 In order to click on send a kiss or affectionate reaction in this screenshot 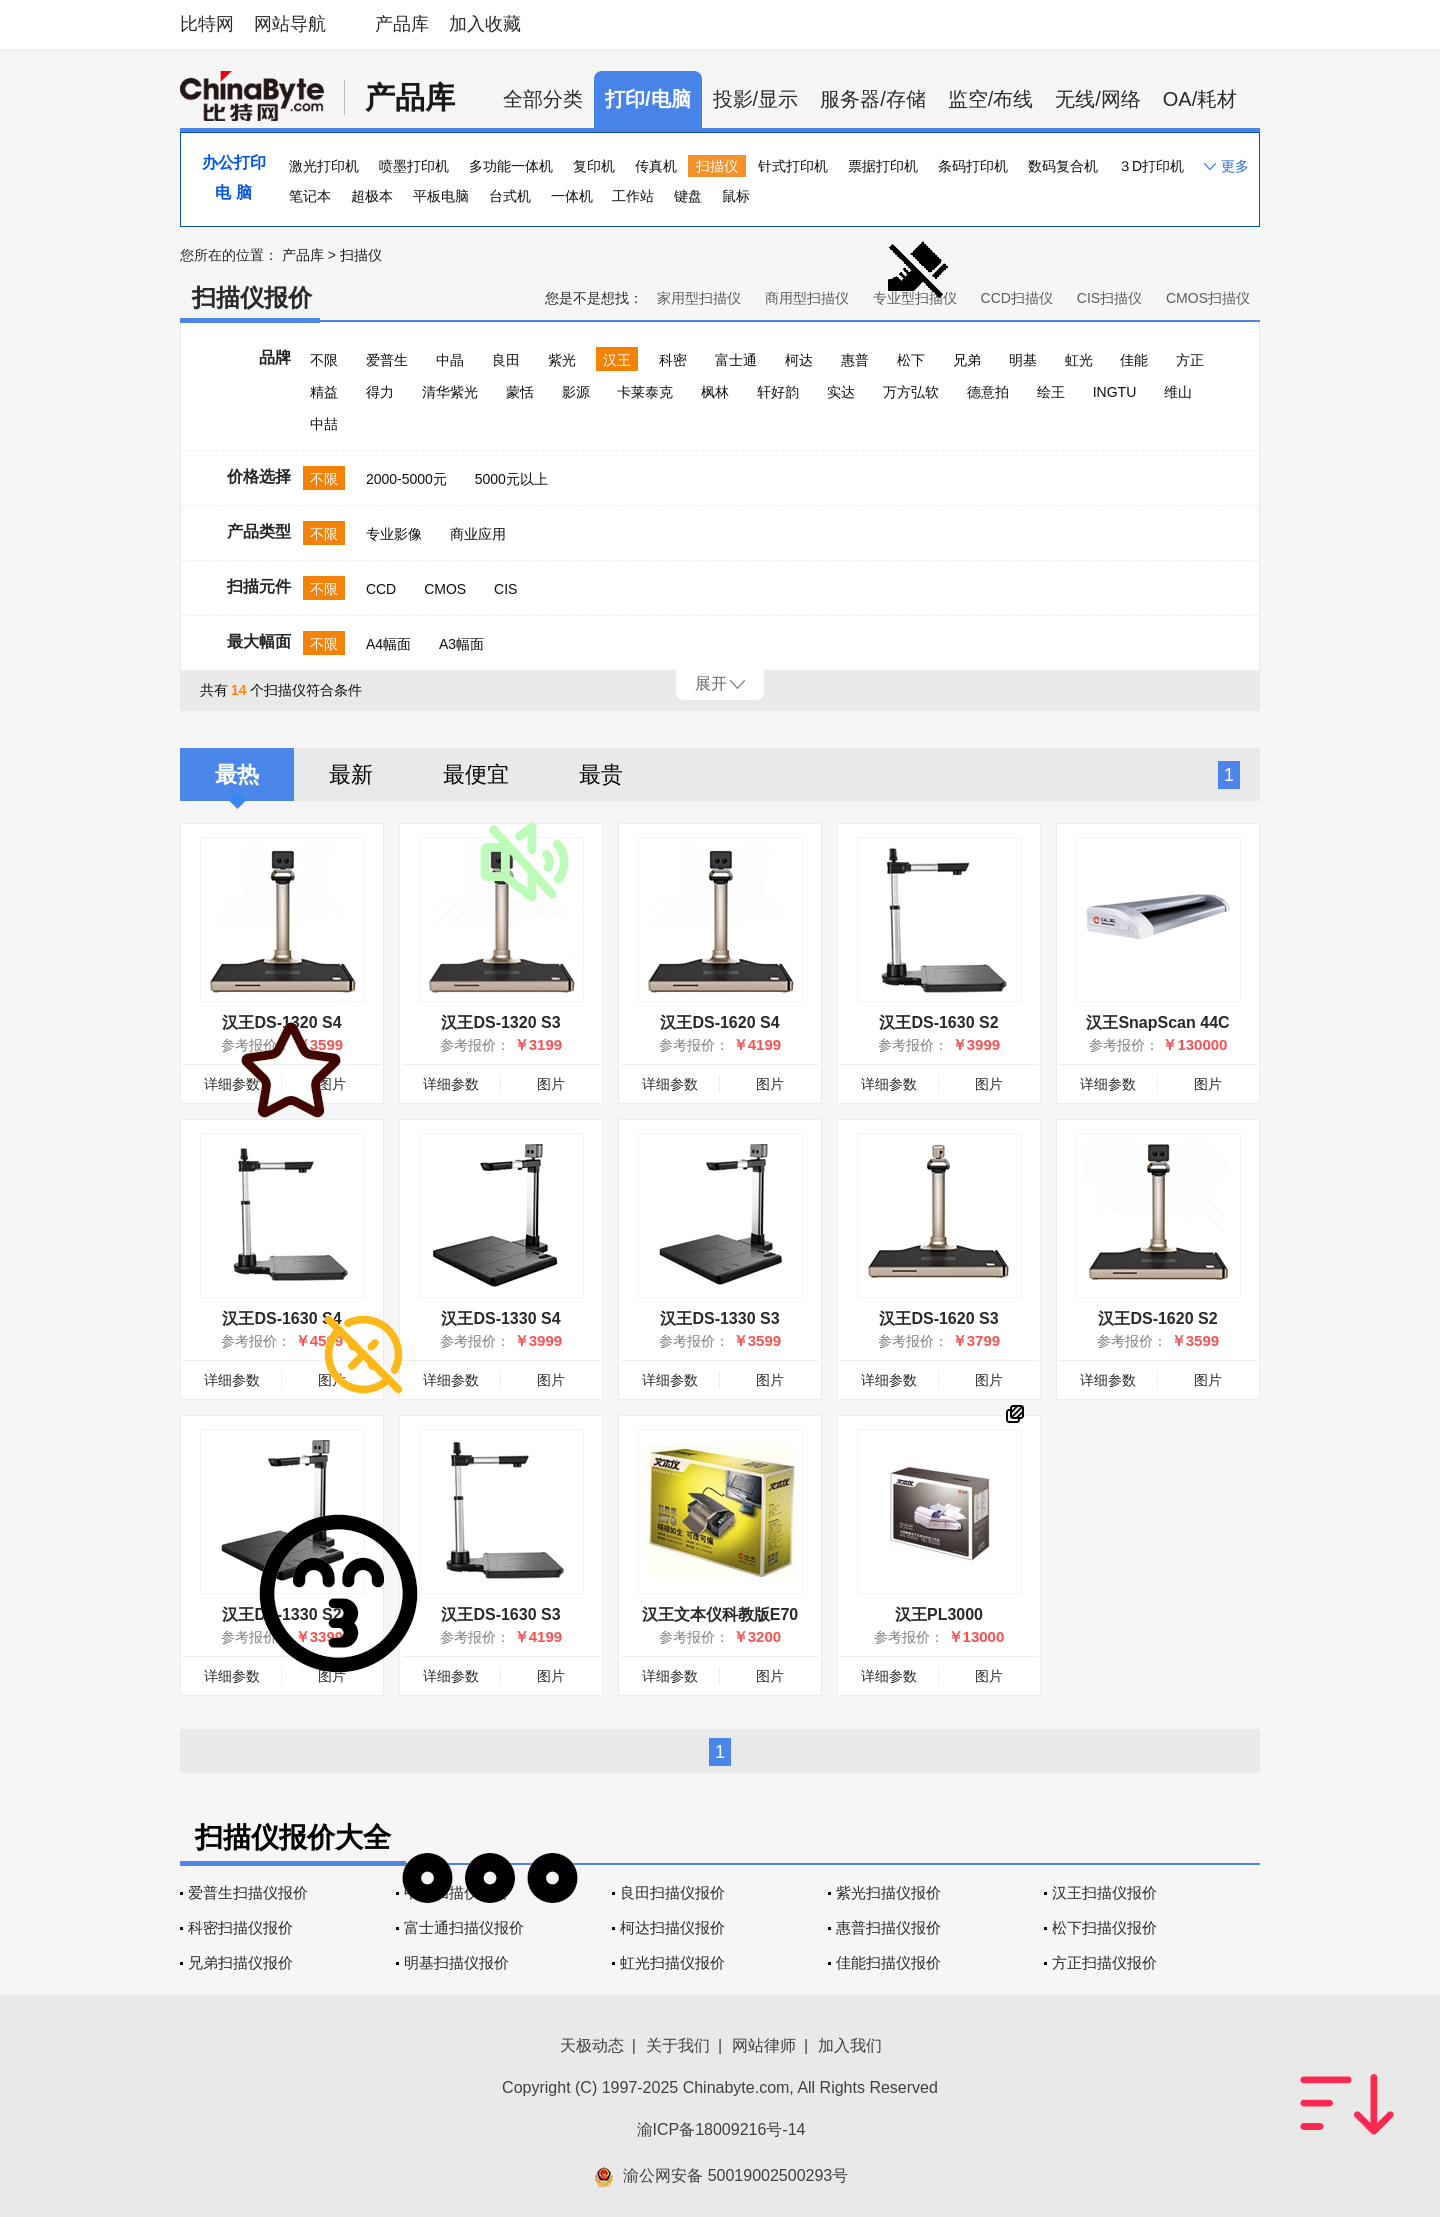, I will do `click(338, 1593)`.